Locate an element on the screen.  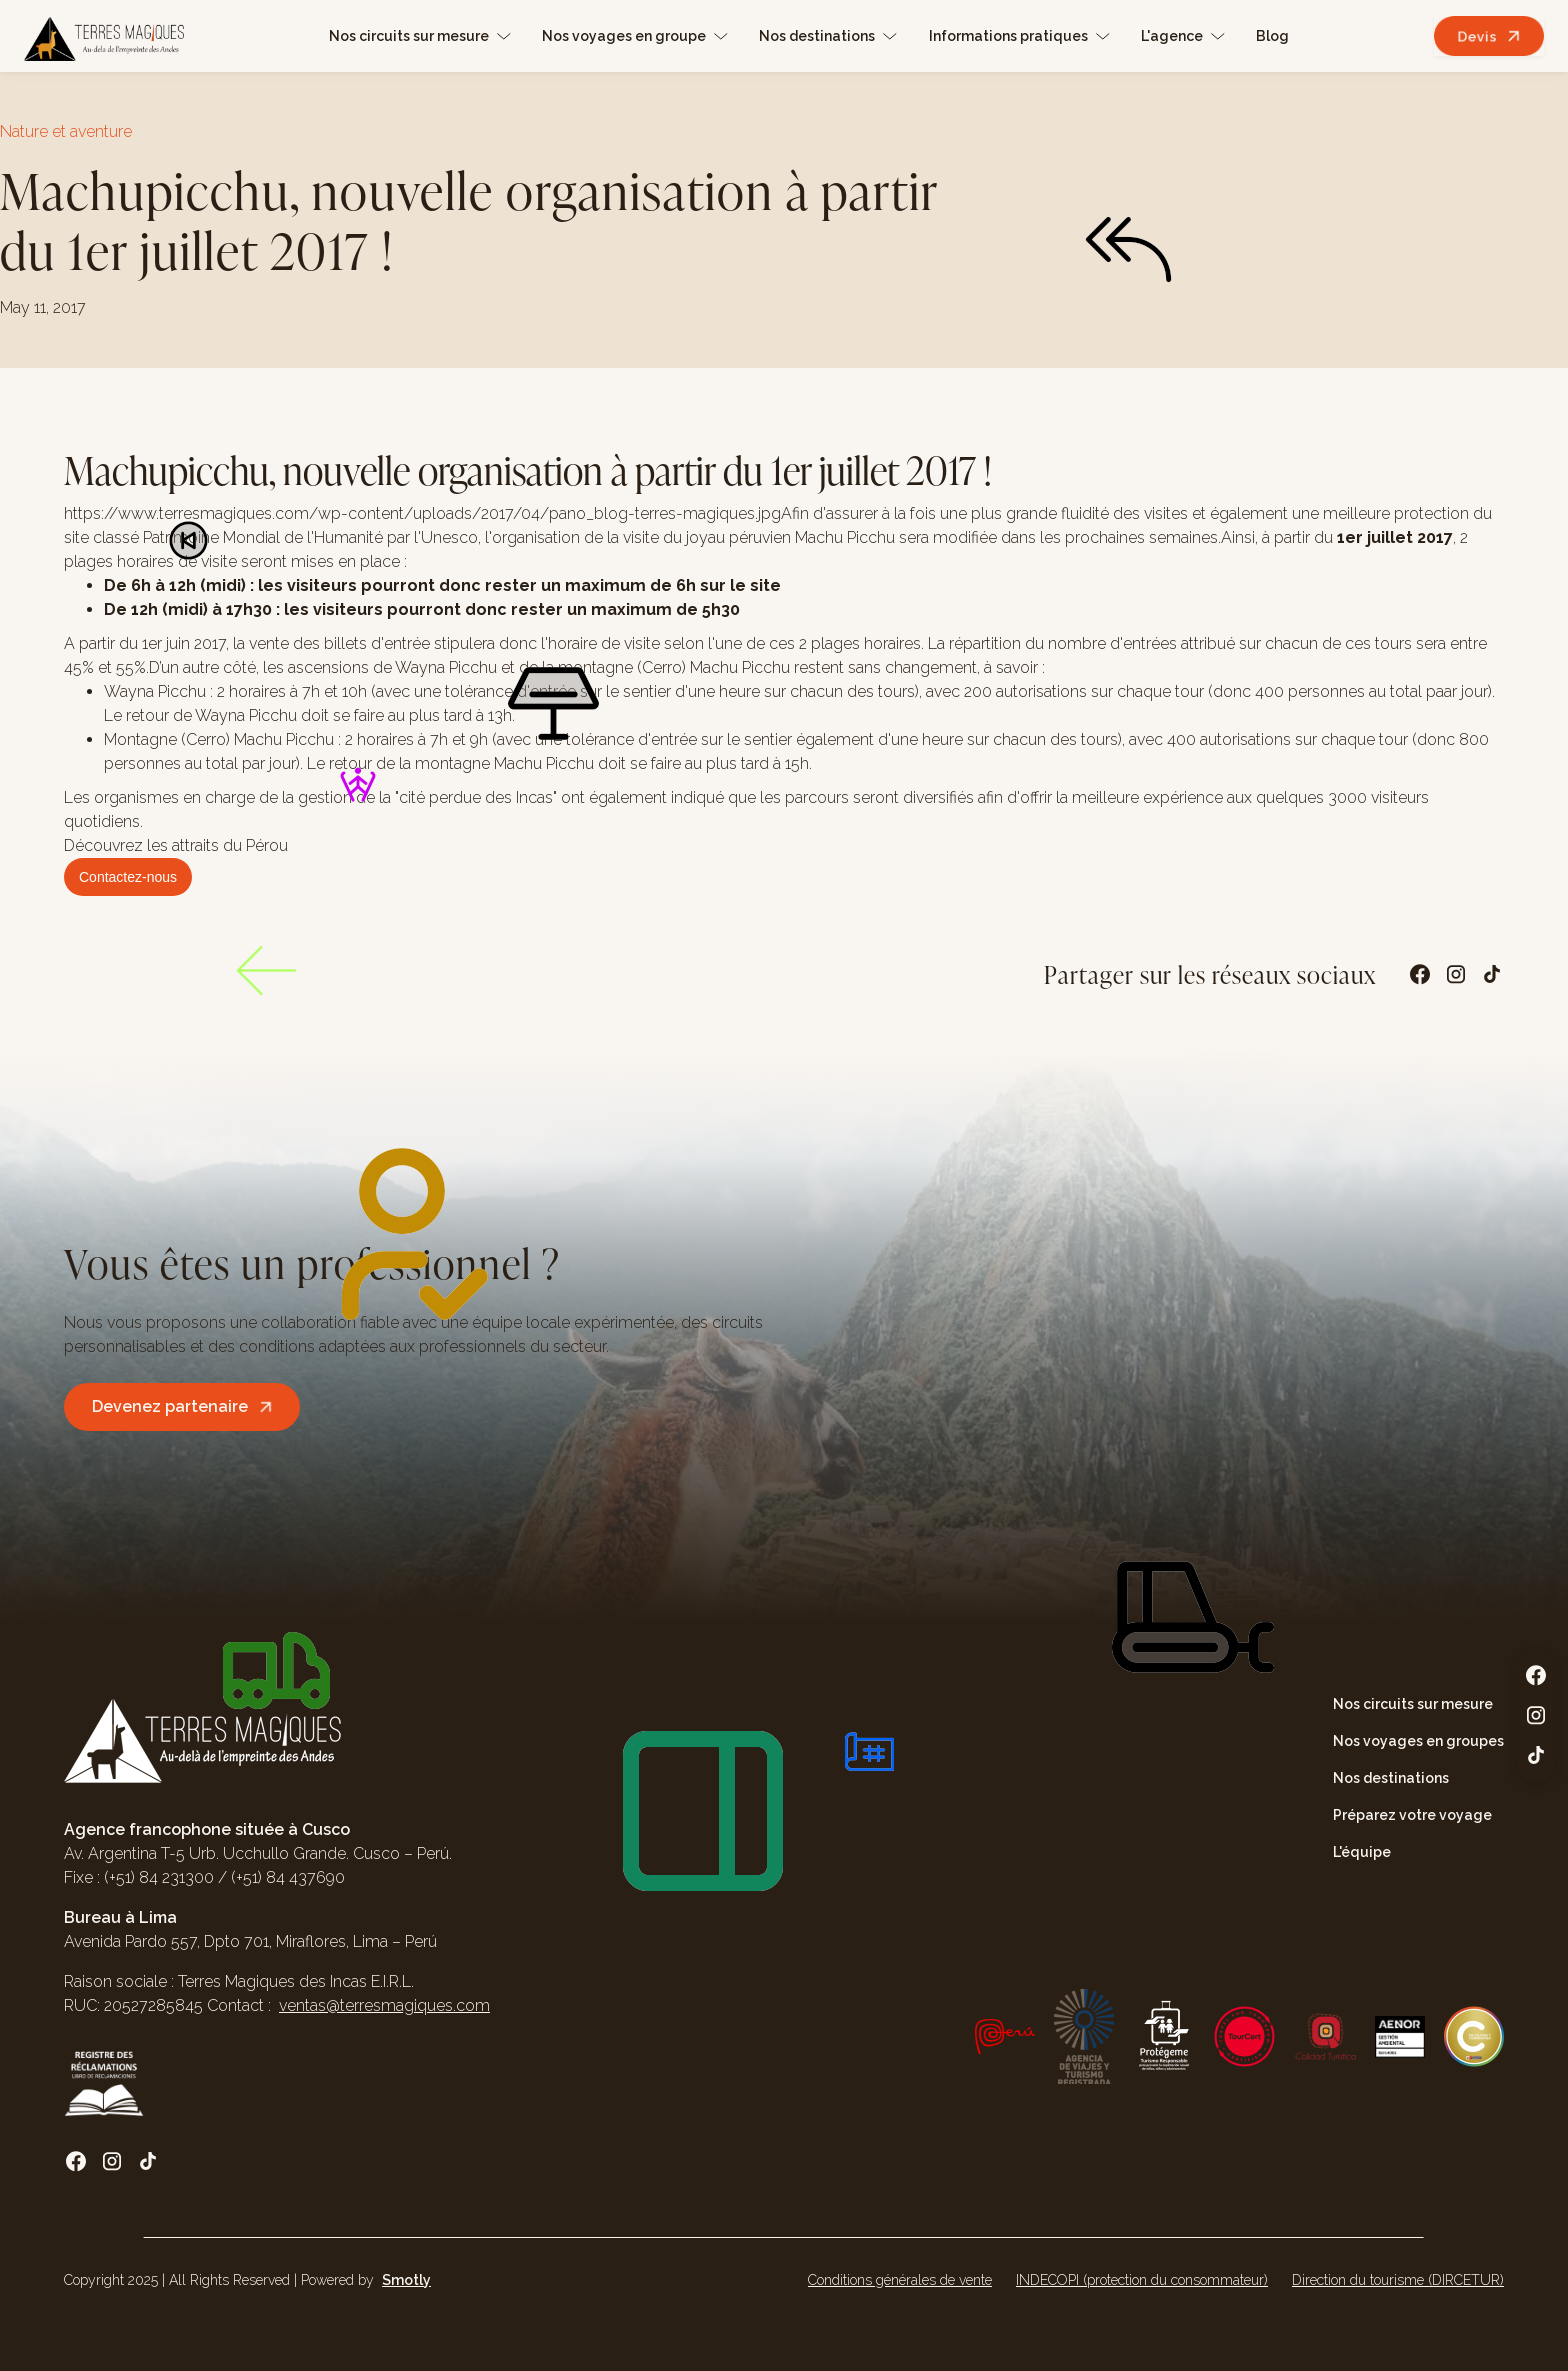
skip to previous track is located at coordinates (188, 540).